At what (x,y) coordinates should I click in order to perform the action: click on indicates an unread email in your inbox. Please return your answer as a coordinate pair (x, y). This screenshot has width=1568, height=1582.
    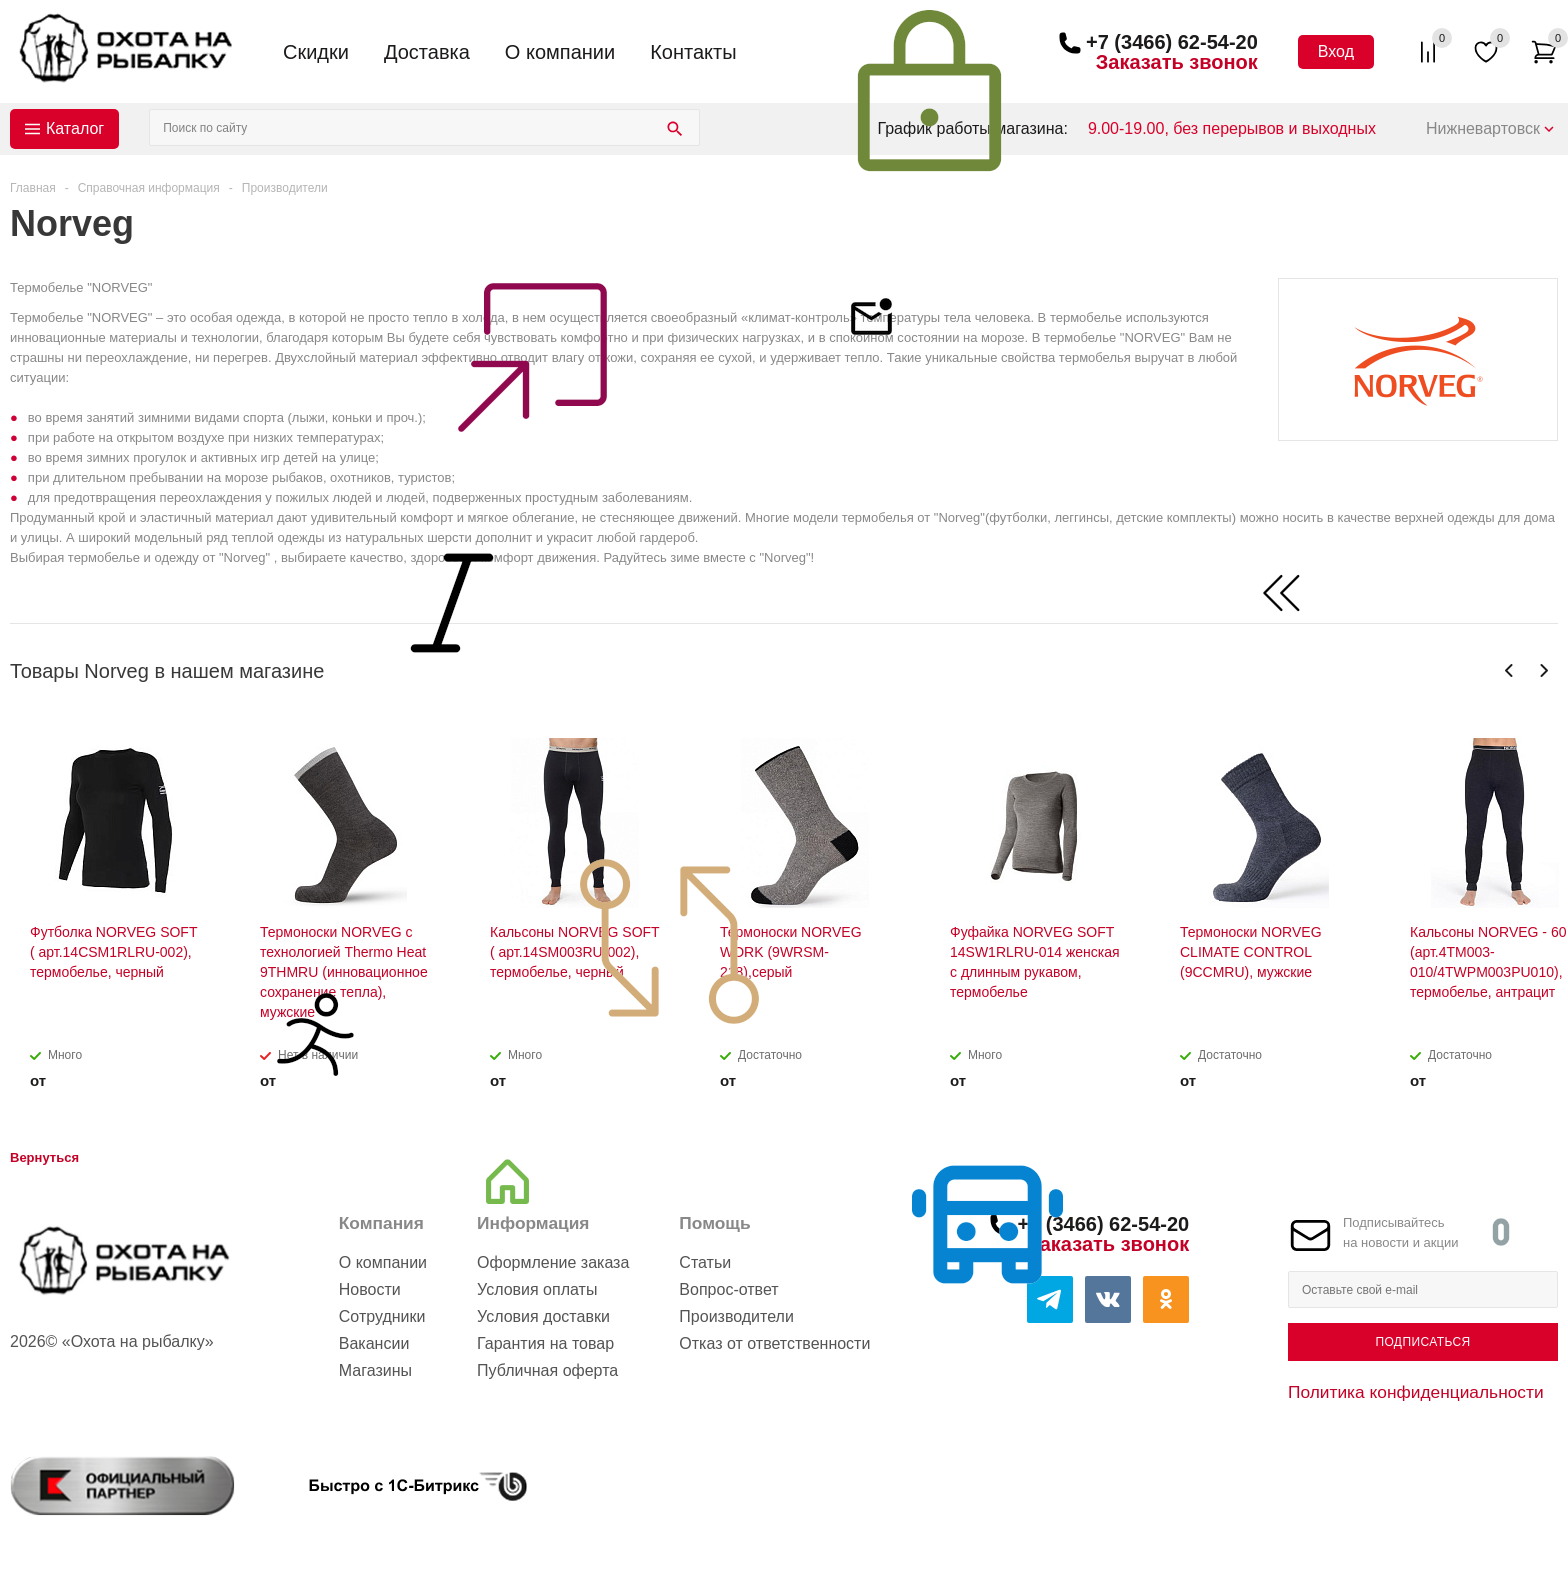
    Looking at the image, I should click on (871, 318).